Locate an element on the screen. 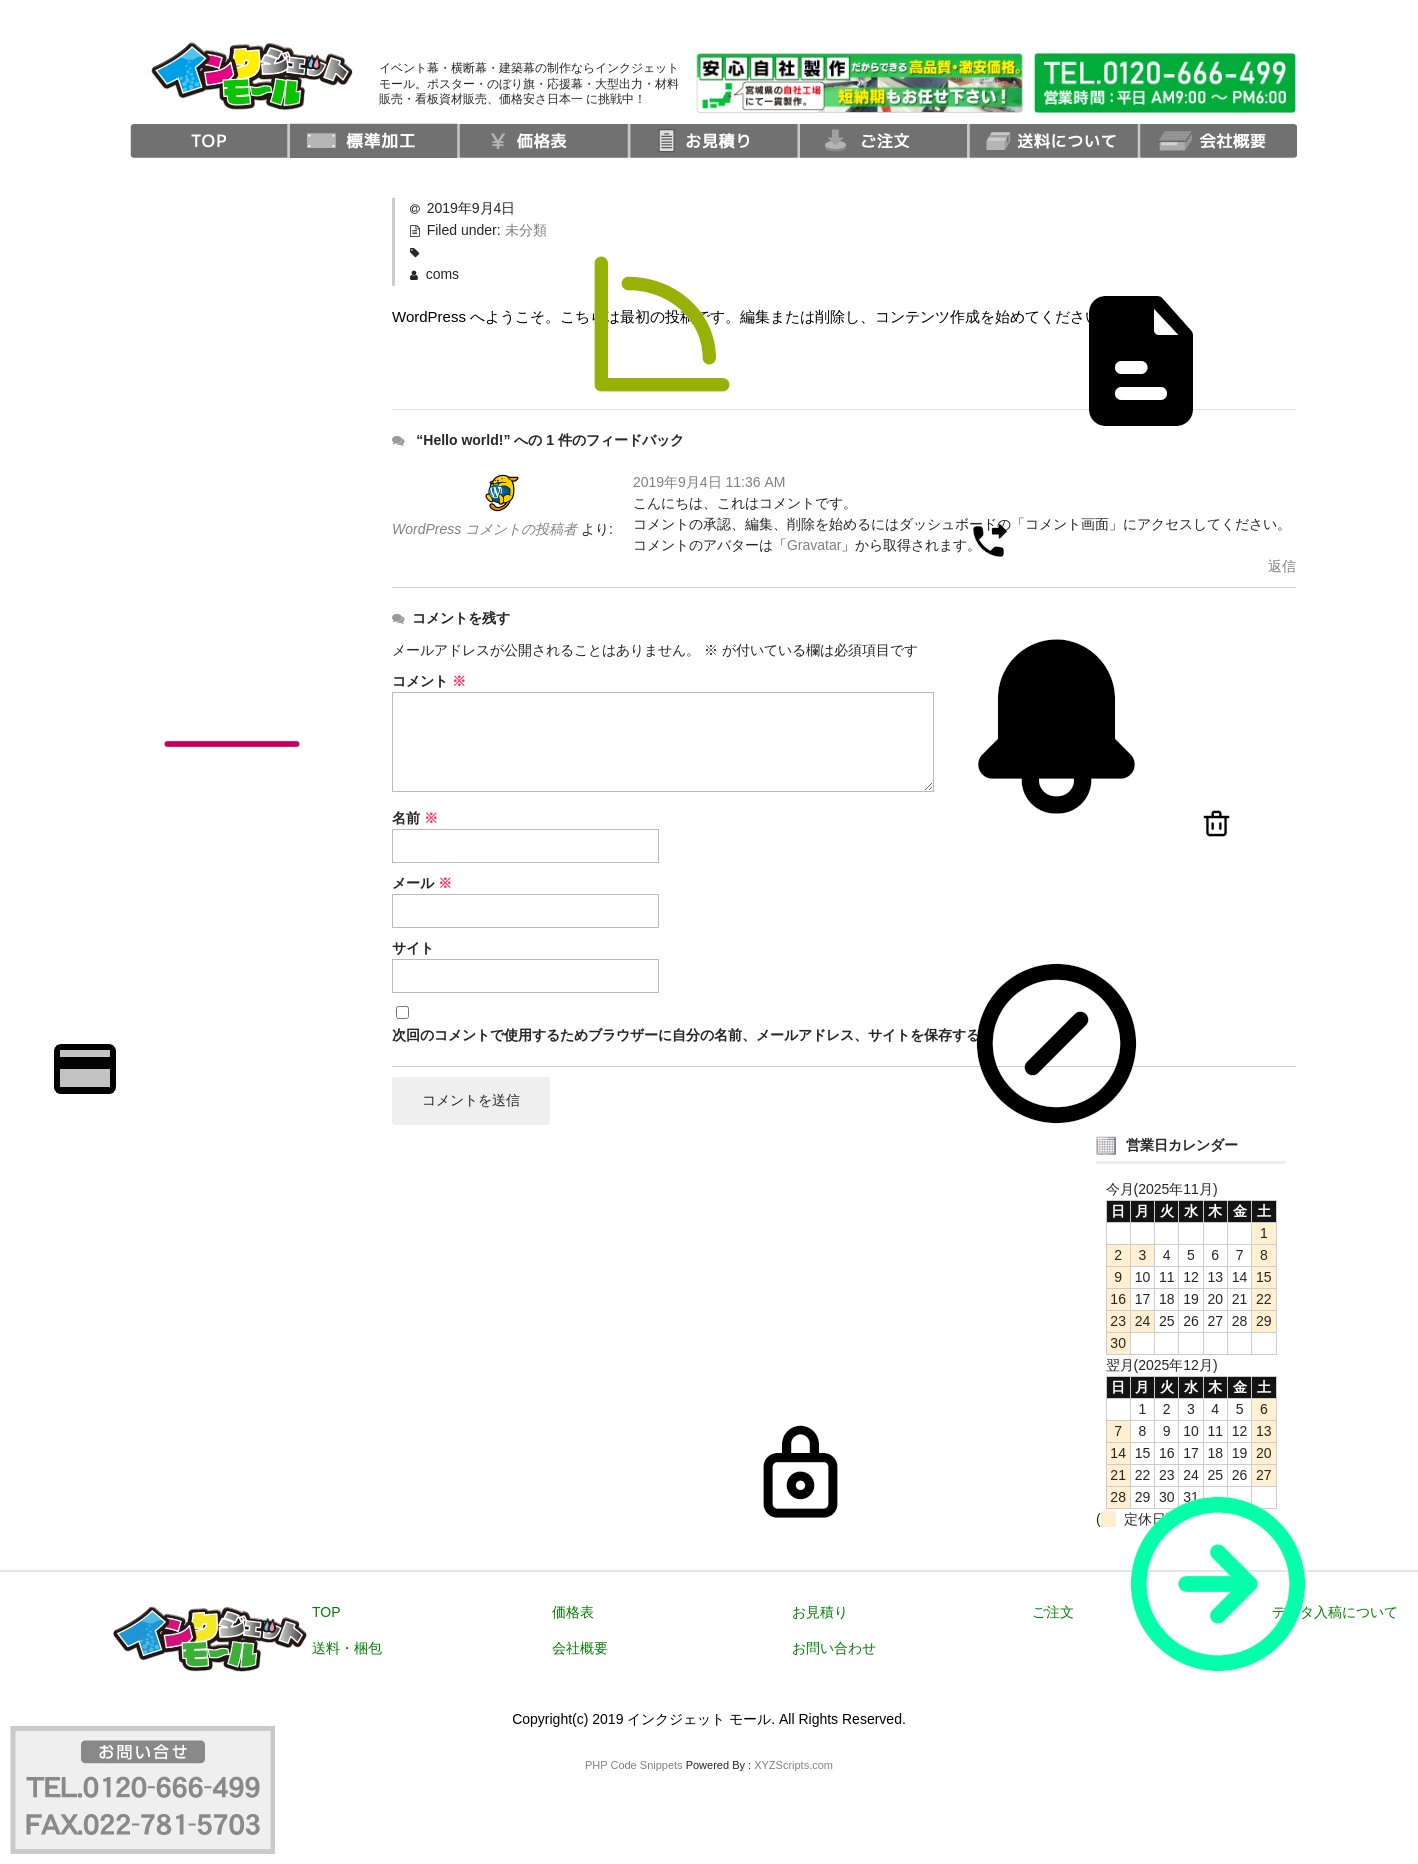 This screenshot has height=1864, width=1418. decrease quantity or value is located at coordinates (232, 744).